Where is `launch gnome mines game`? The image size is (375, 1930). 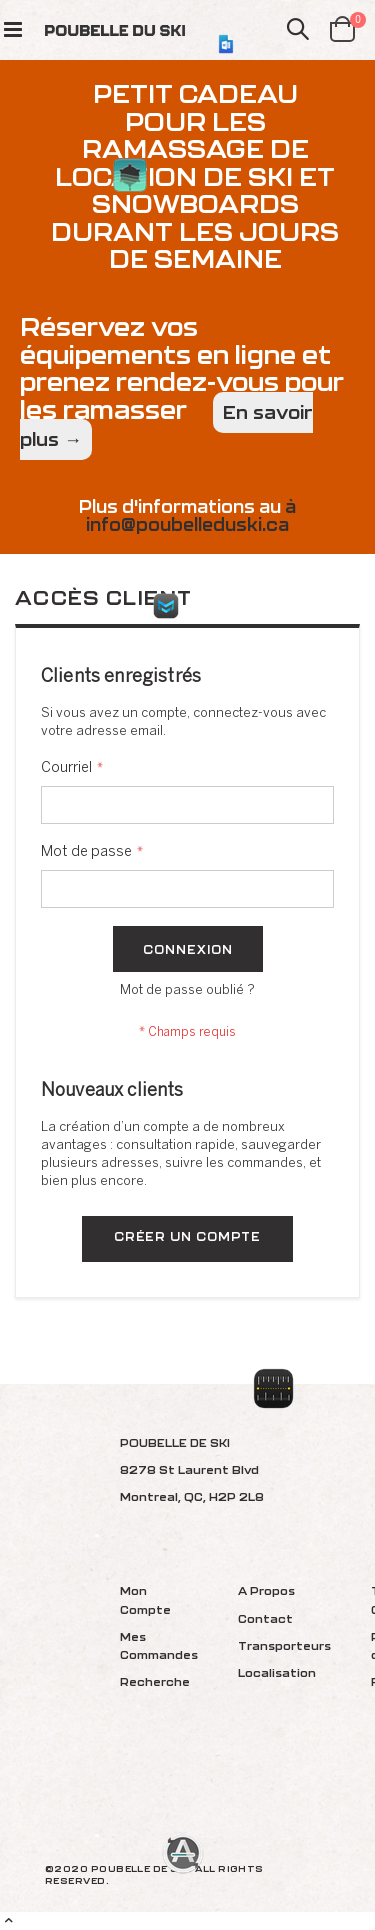 launch gnome mines game is located at coordinates (130, 175).